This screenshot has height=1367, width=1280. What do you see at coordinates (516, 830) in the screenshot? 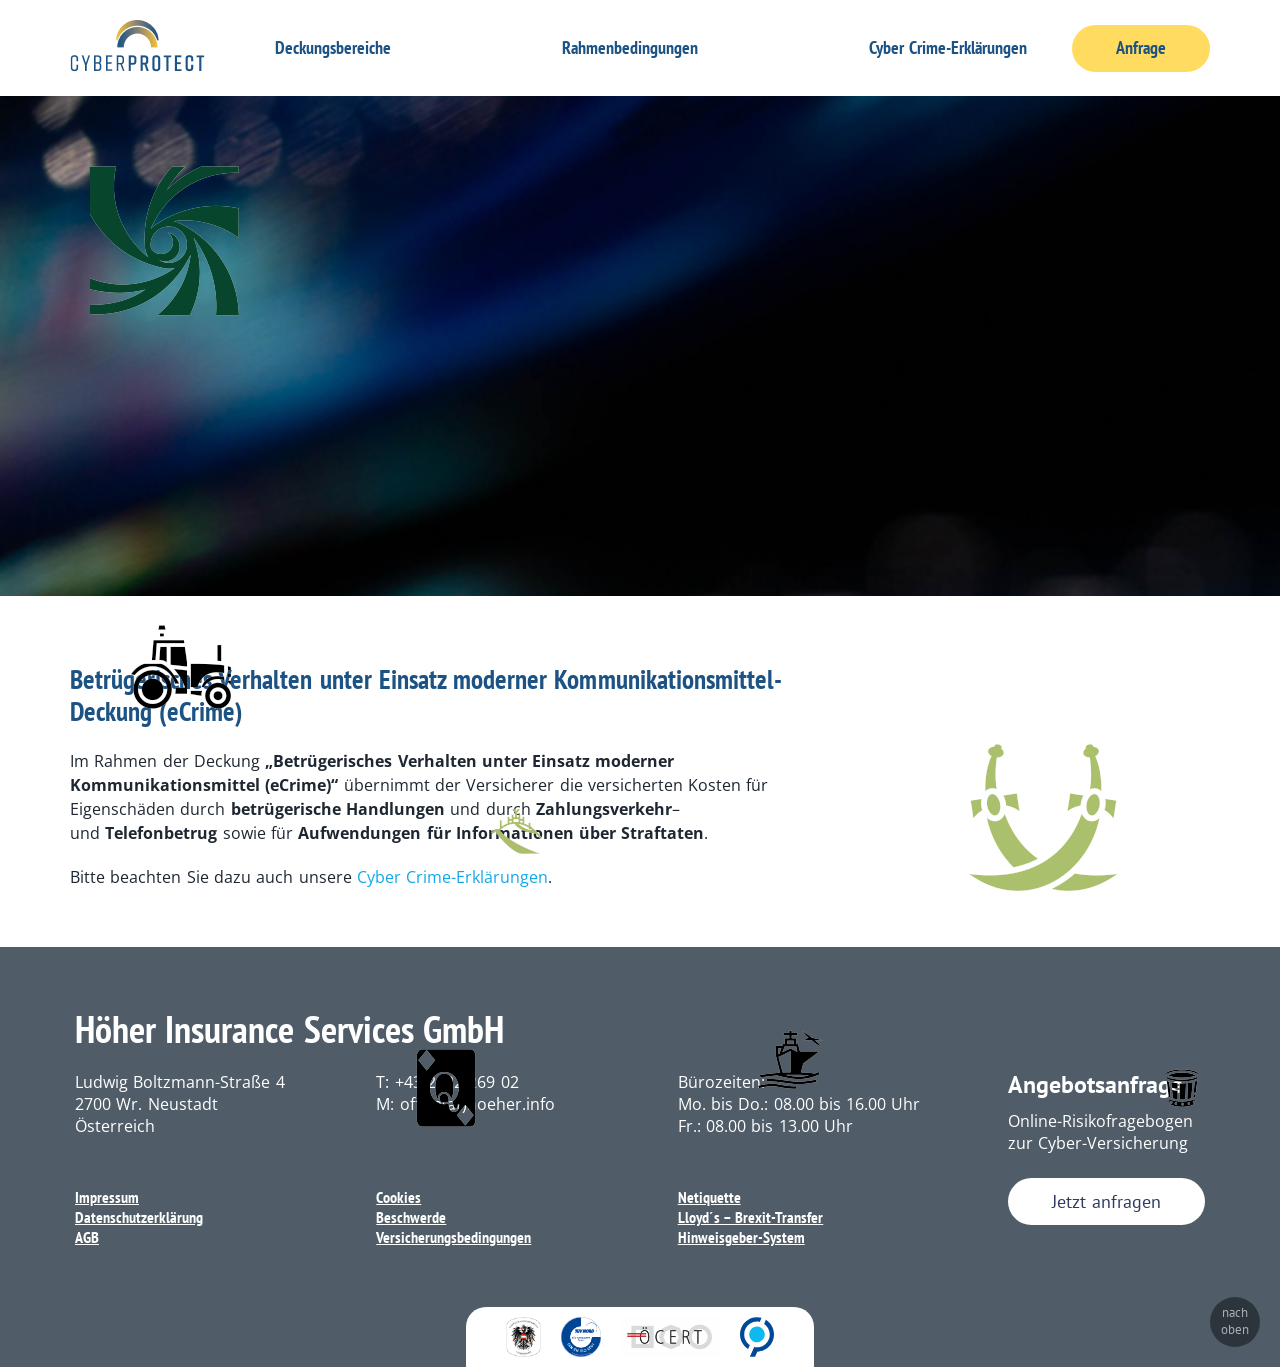
I see `view fortified settlement or stronghold location` at bounding box center [516, 830].